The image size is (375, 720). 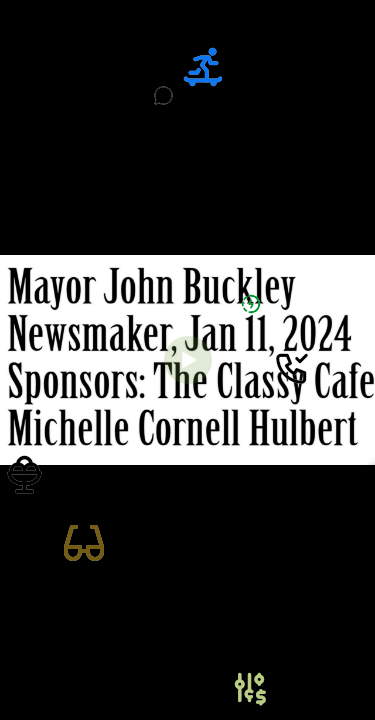 What do you see at coordinates (24, 474) in the screenshot?
I see `view dessert or ice cream options` at bounding box center [24, 474].